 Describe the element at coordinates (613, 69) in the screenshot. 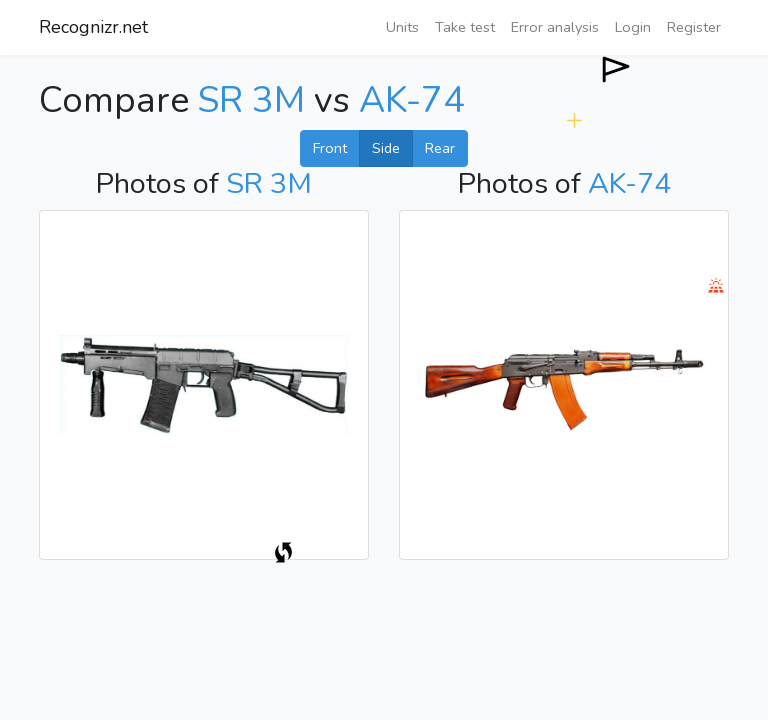

I see `flag or mark an important item` at that location.